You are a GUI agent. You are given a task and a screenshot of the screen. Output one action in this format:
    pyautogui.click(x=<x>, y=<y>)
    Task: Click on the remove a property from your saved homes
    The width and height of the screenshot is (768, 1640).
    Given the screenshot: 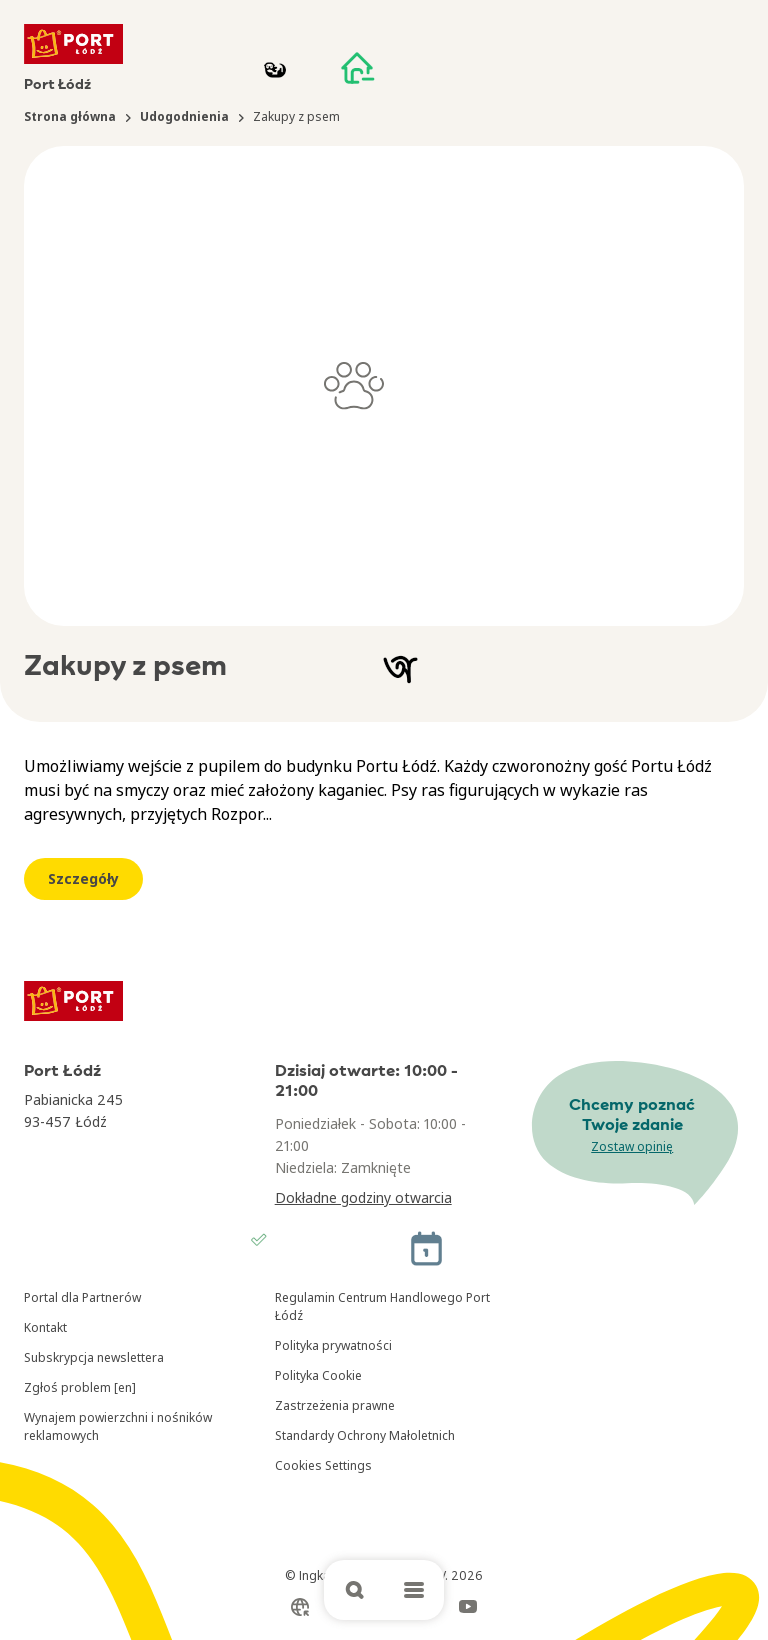 What is the action you would take?
    pyautogui.click(x=357, y=68)
    